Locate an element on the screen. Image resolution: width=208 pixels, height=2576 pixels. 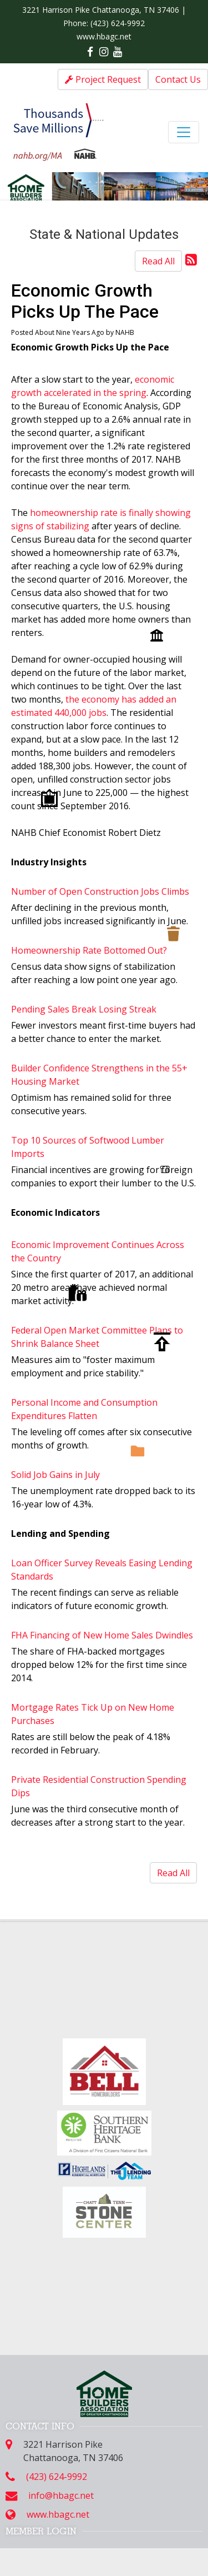
delete this item is located at coordinates (173, 934).